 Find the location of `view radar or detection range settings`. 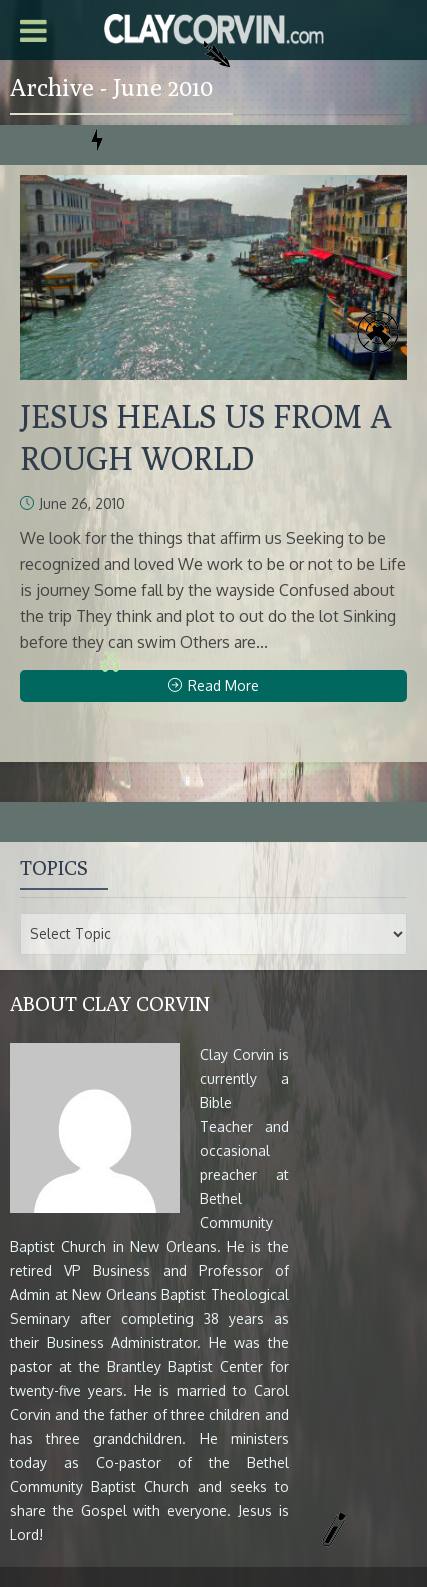

view radar or detection range settings is located at coordinates (378, 332).